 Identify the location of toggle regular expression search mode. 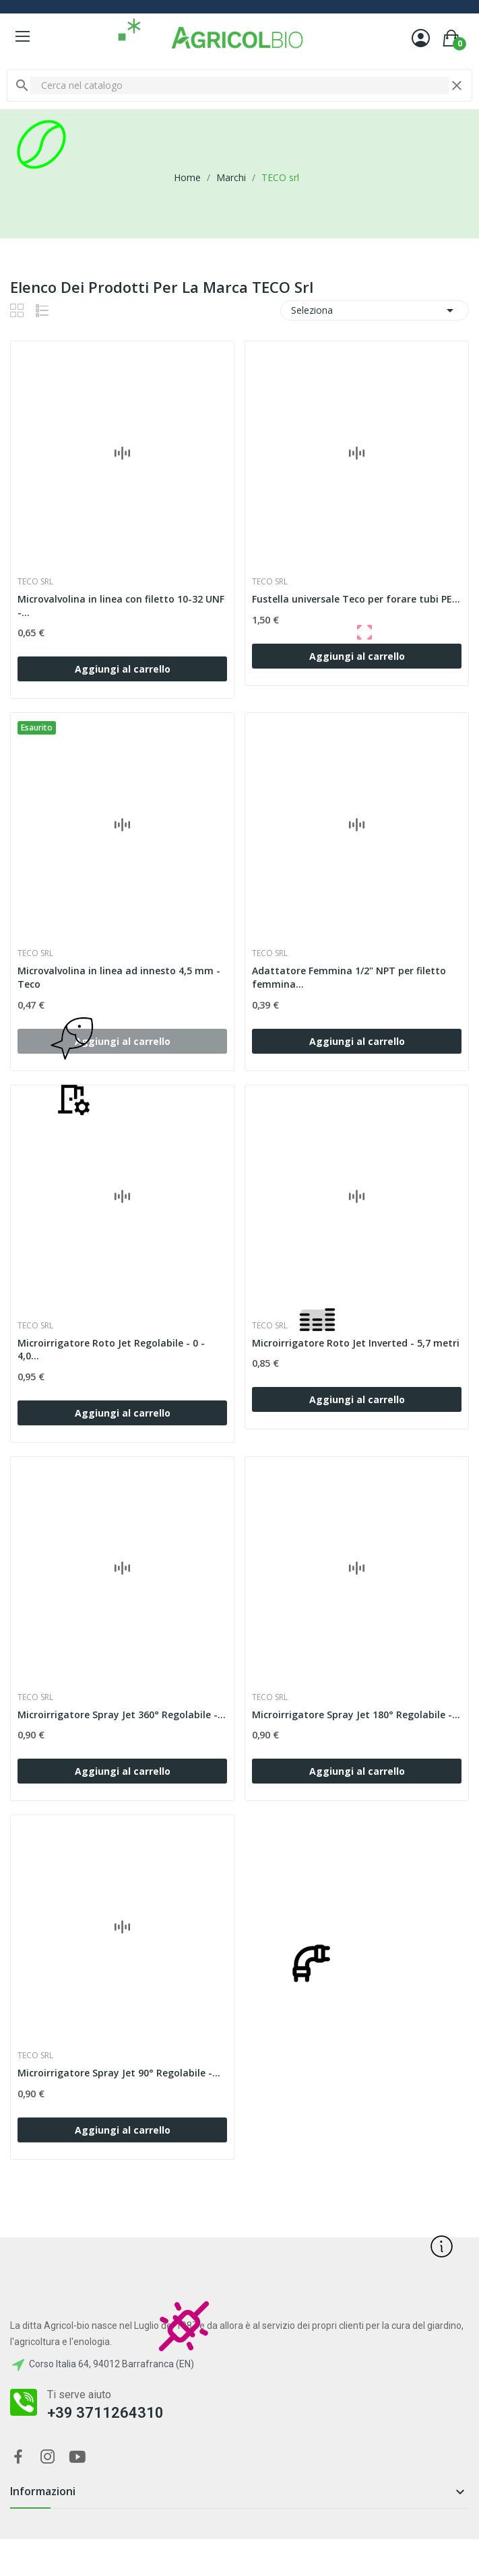
(129, 30).